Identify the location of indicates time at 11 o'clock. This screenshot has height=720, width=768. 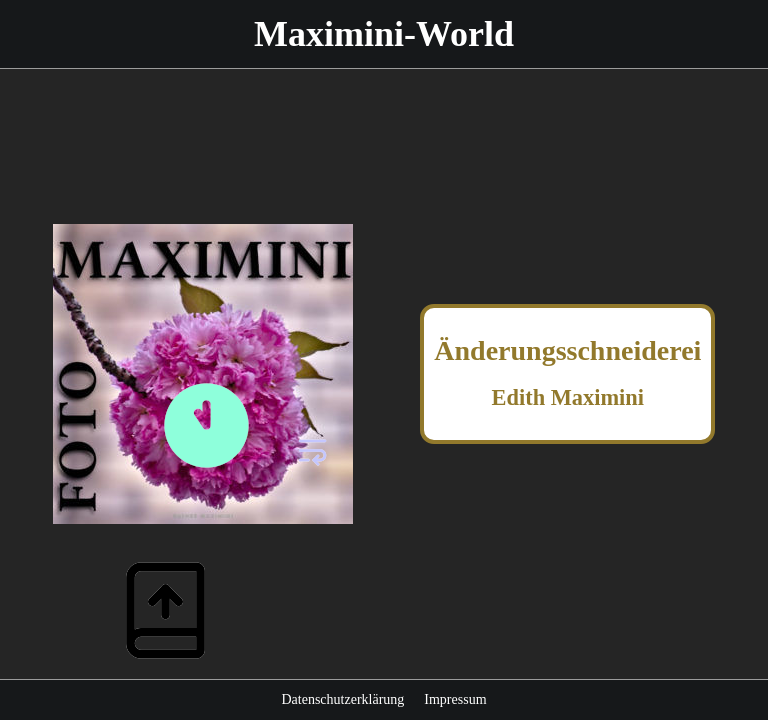
(206, 425).